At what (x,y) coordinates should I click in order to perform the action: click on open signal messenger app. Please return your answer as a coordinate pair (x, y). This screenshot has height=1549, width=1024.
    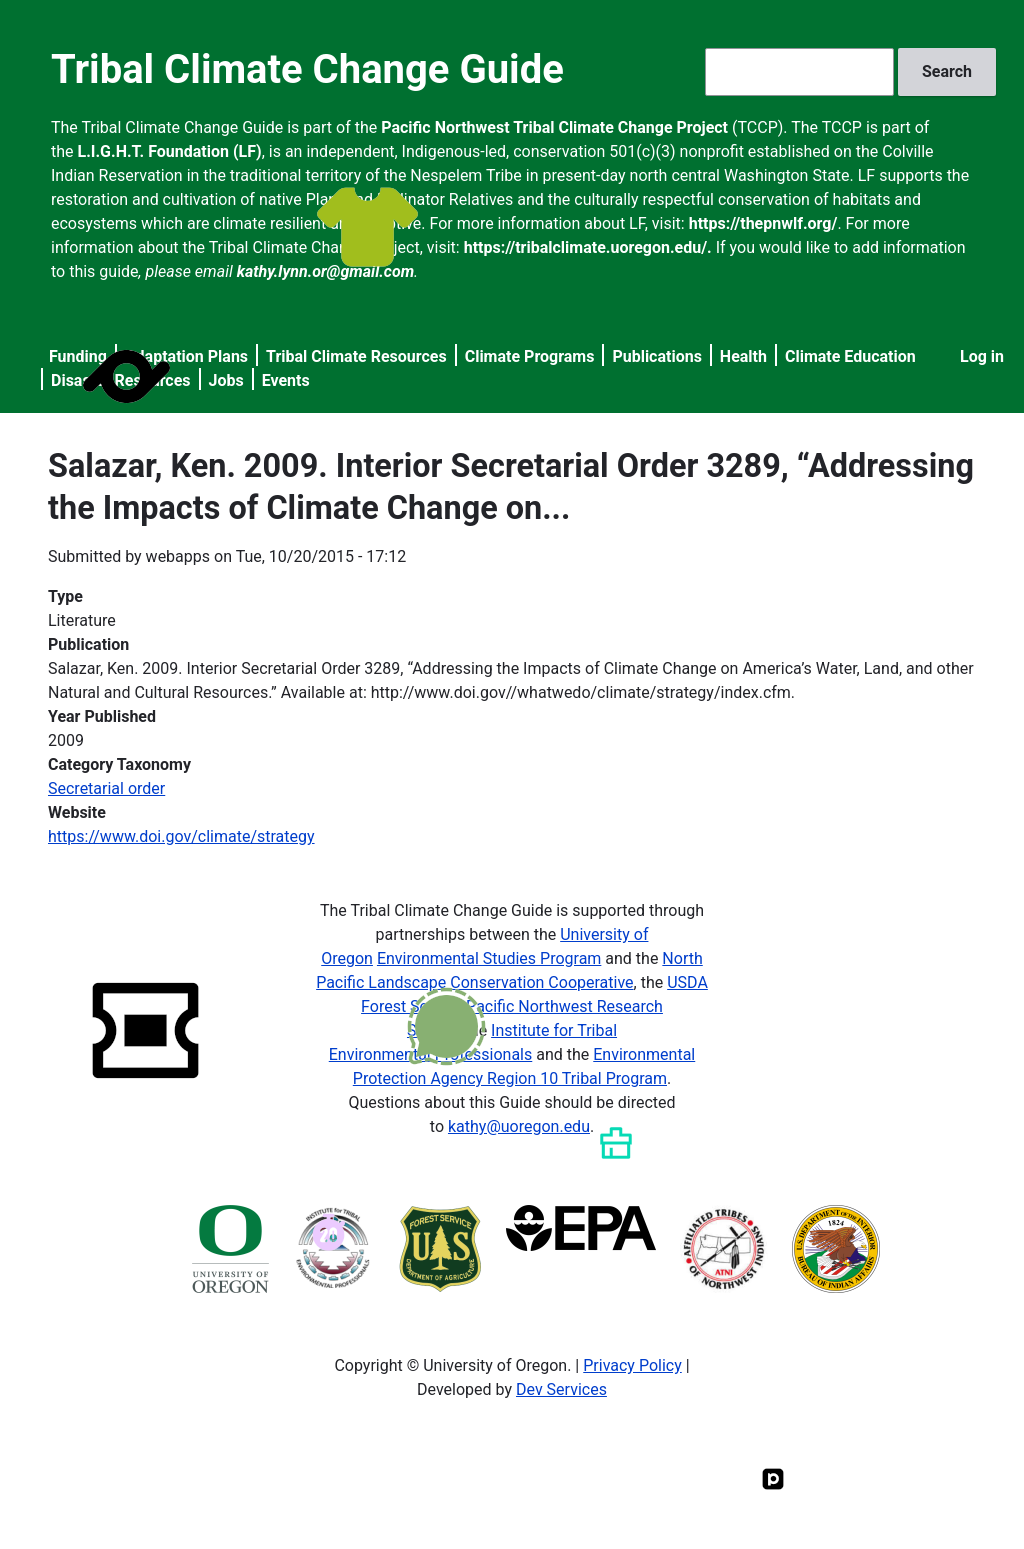
    Looking at the image, I should click on (446, 1026).